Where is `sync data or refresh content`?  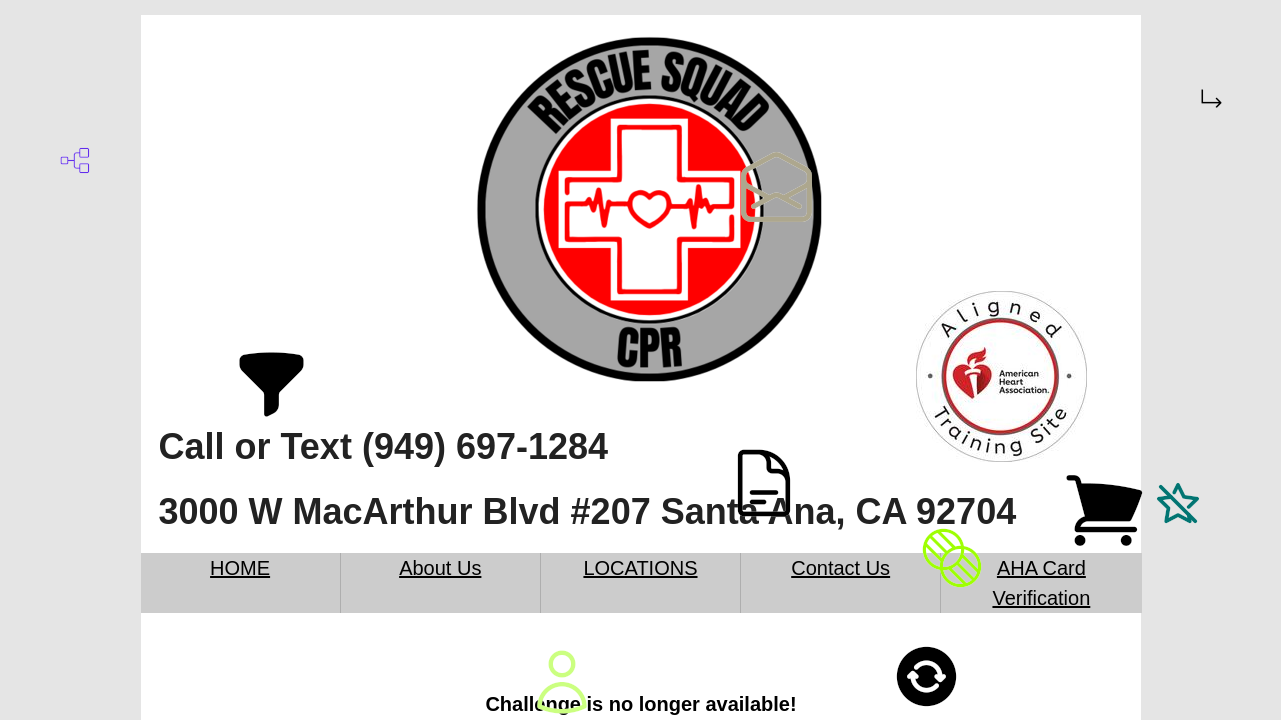 sync data or refresh content is located at coordinates (926, 676).